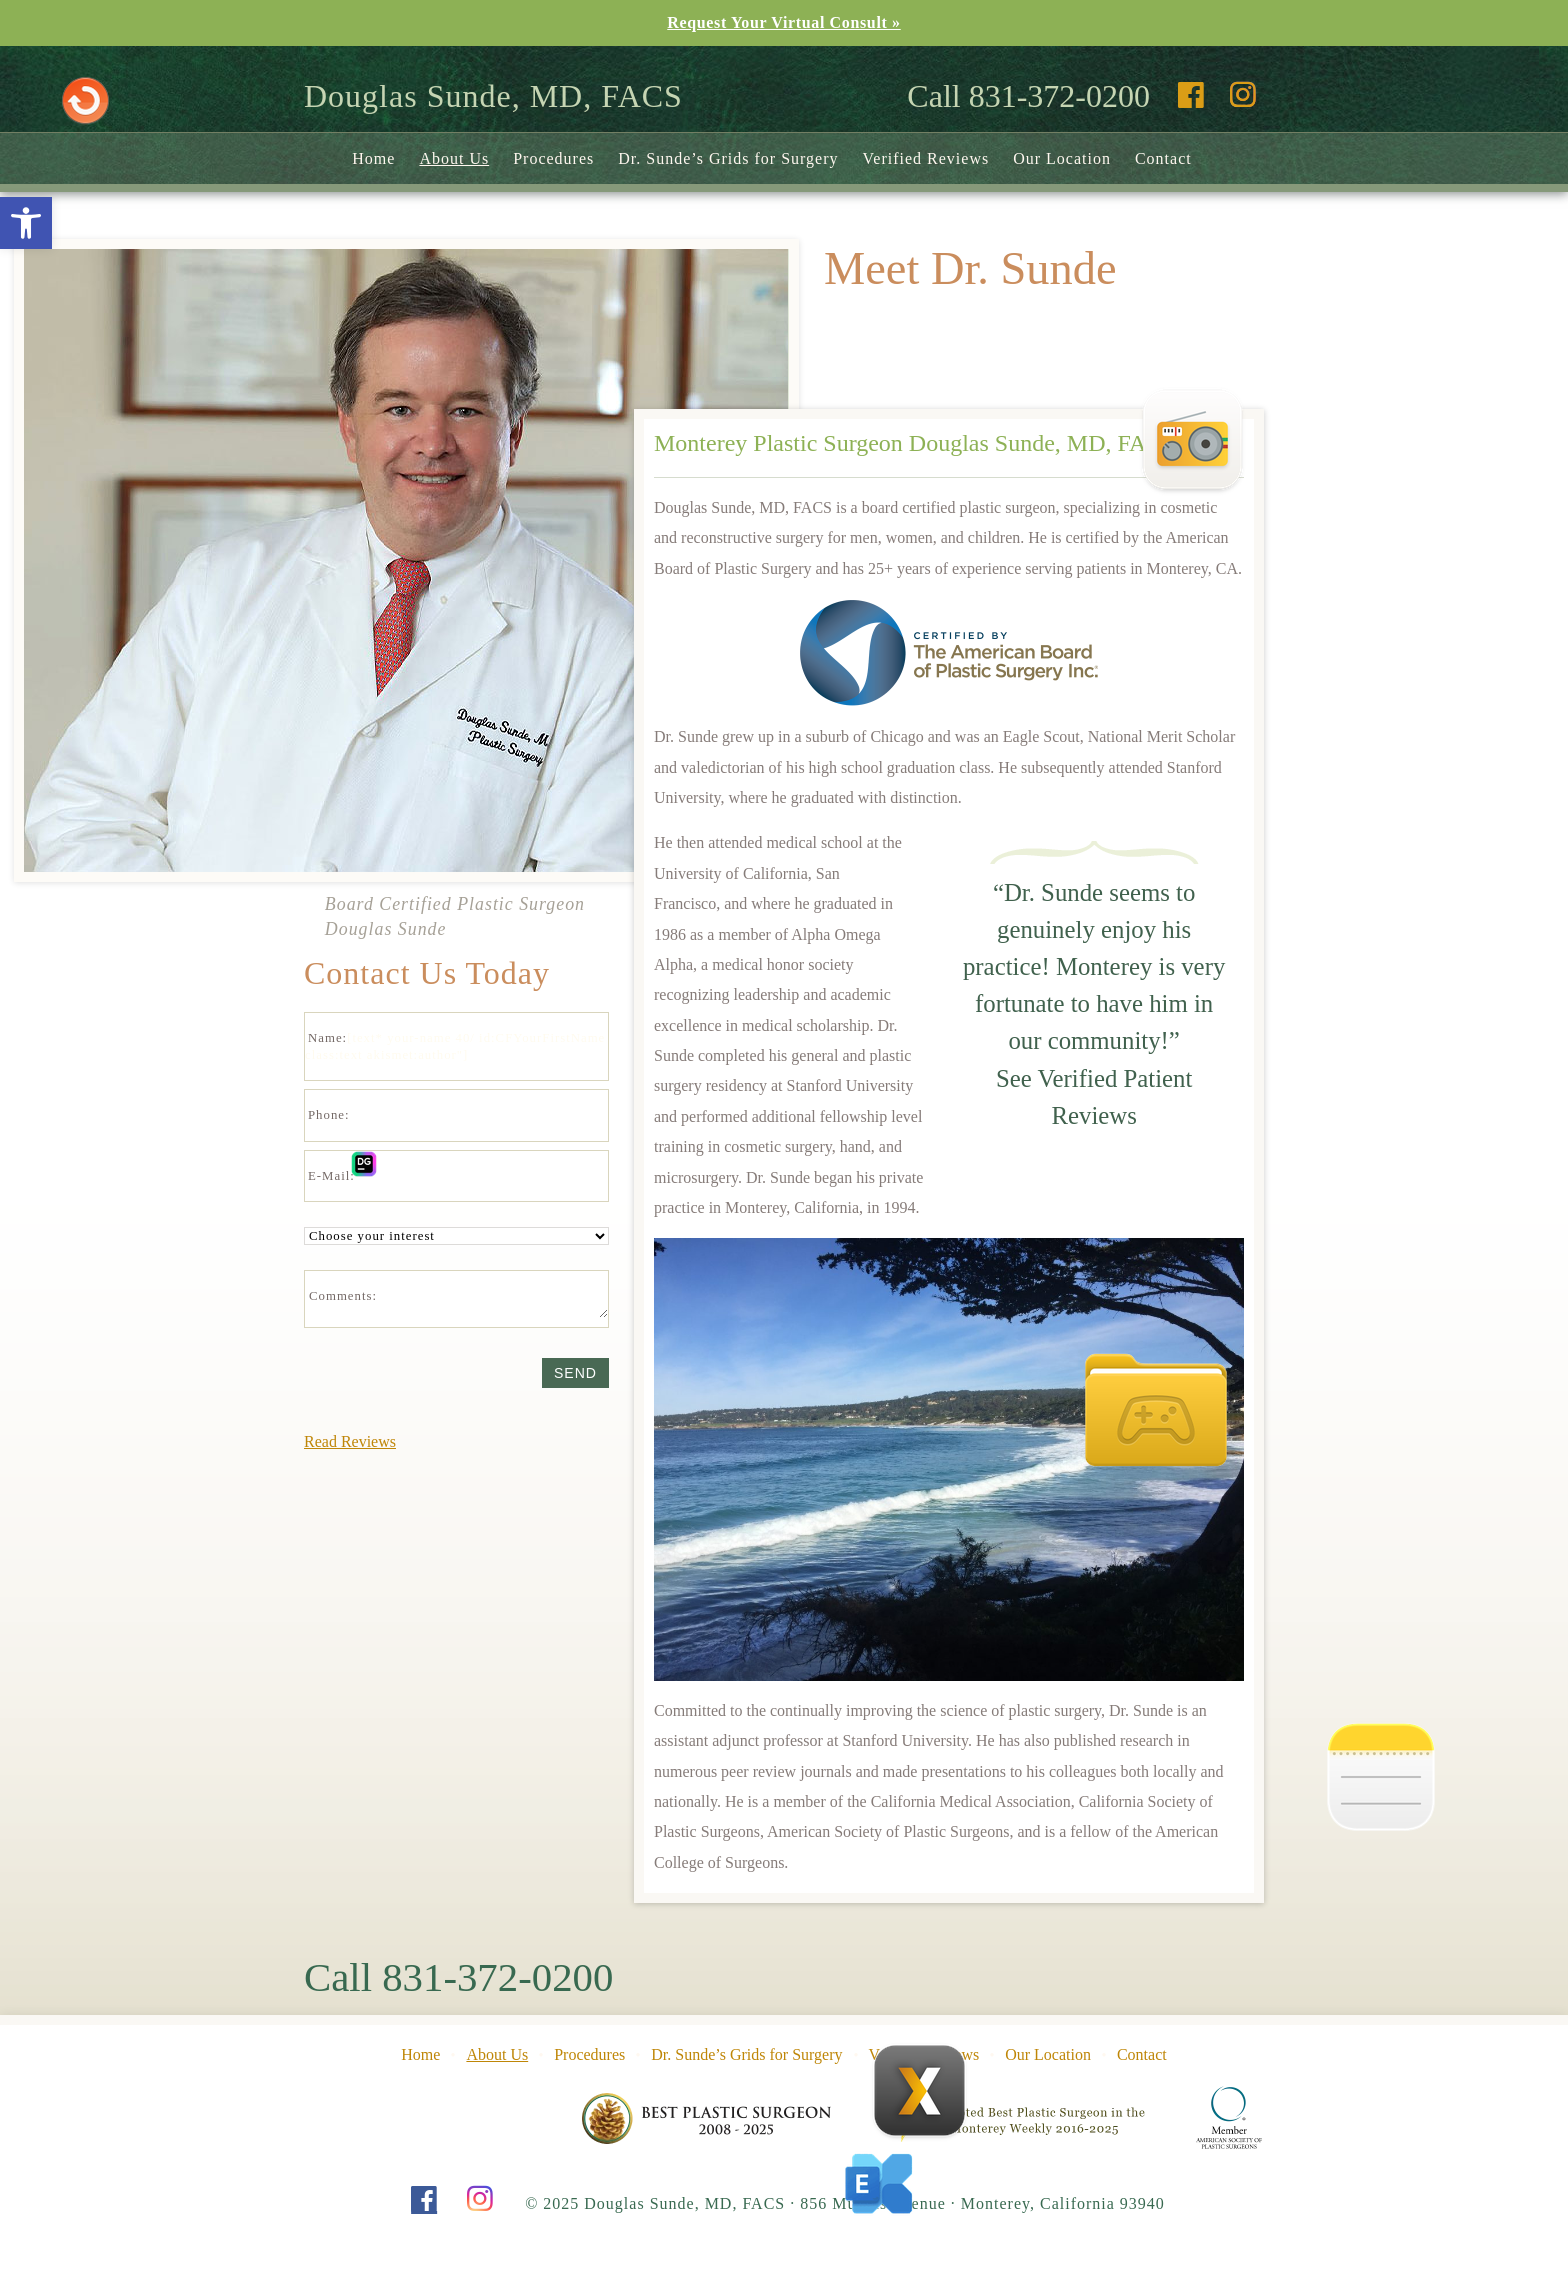  Describe the element at coordinates (919, 2090) in the screenshot. I see `open plex media server` at that location.